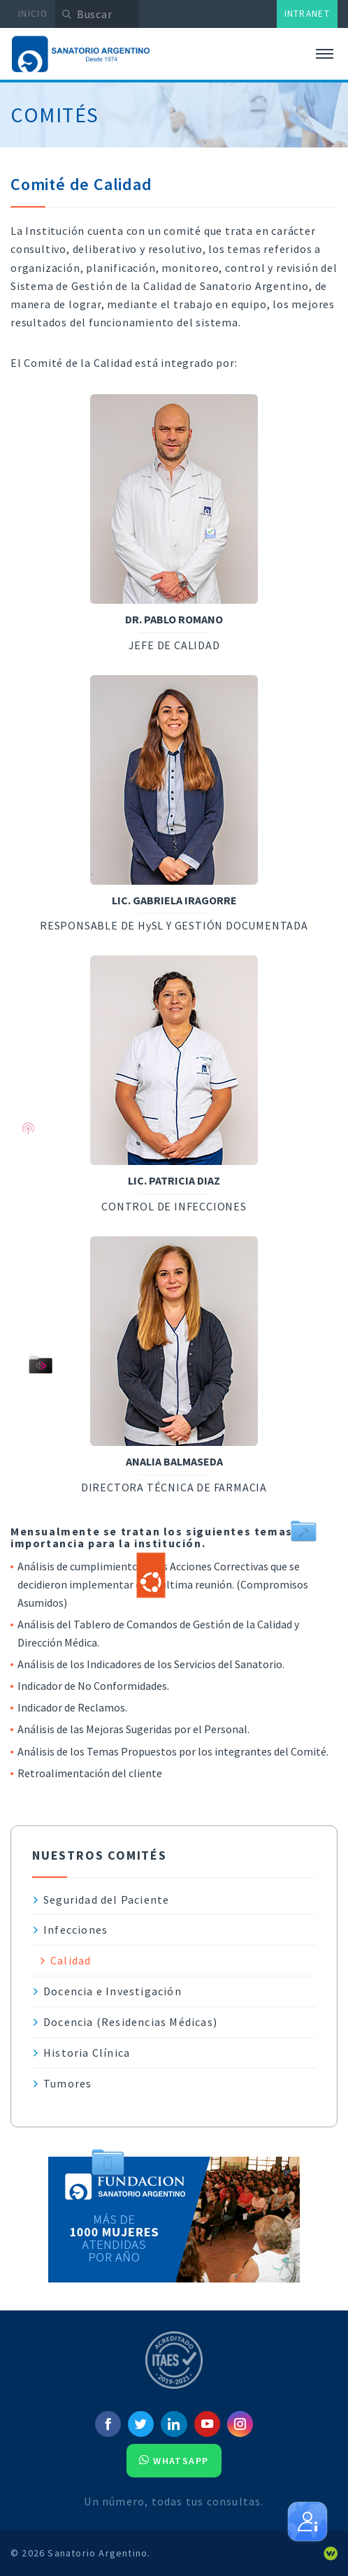 Image resolution: width=348 pixels, height=2576 pixels. Describe the element at coordinates (307, 2522) in the screenshot. I see `manage connected online accounts` at that location.